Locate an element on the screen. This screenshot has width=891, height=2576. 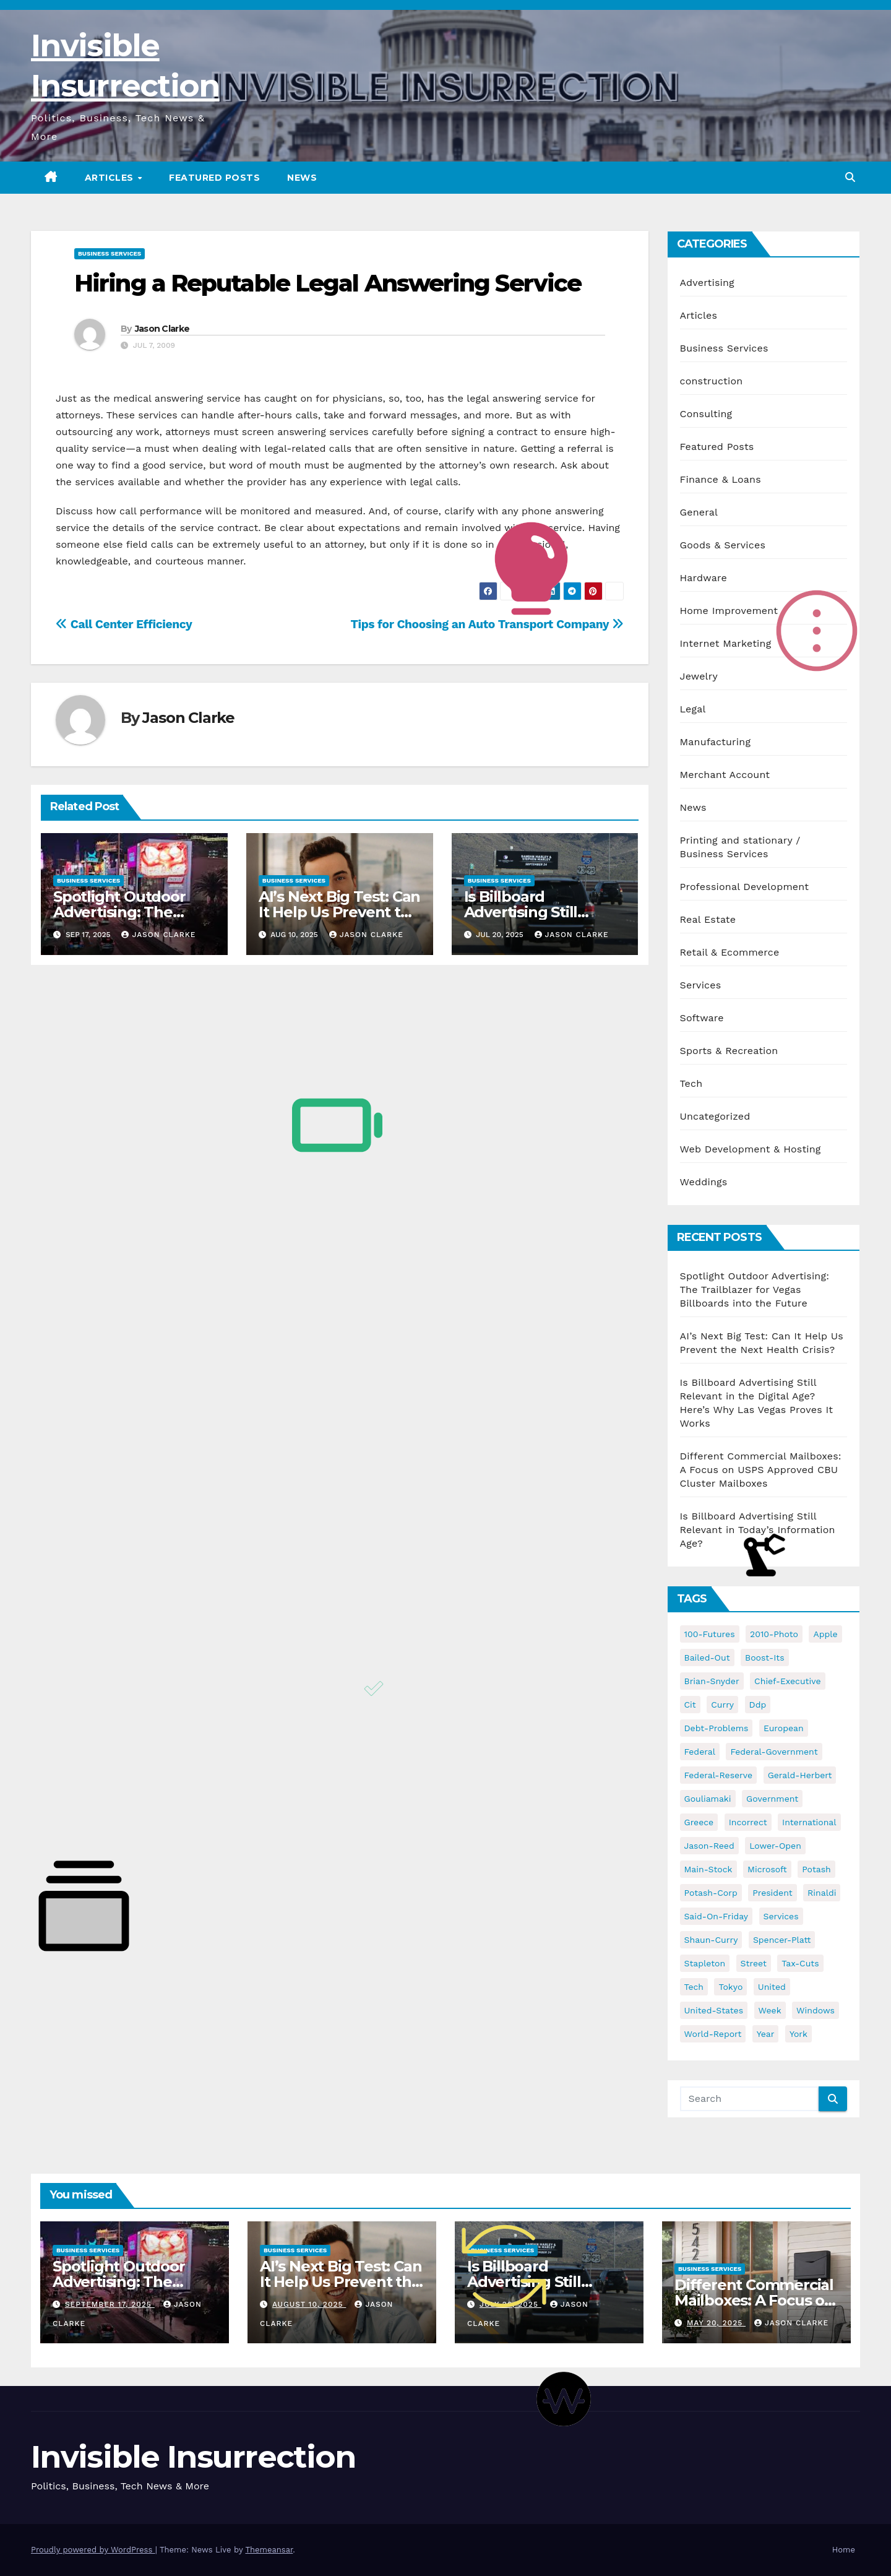
view tips or helpful suggestions is located at coordinates (531, 568).